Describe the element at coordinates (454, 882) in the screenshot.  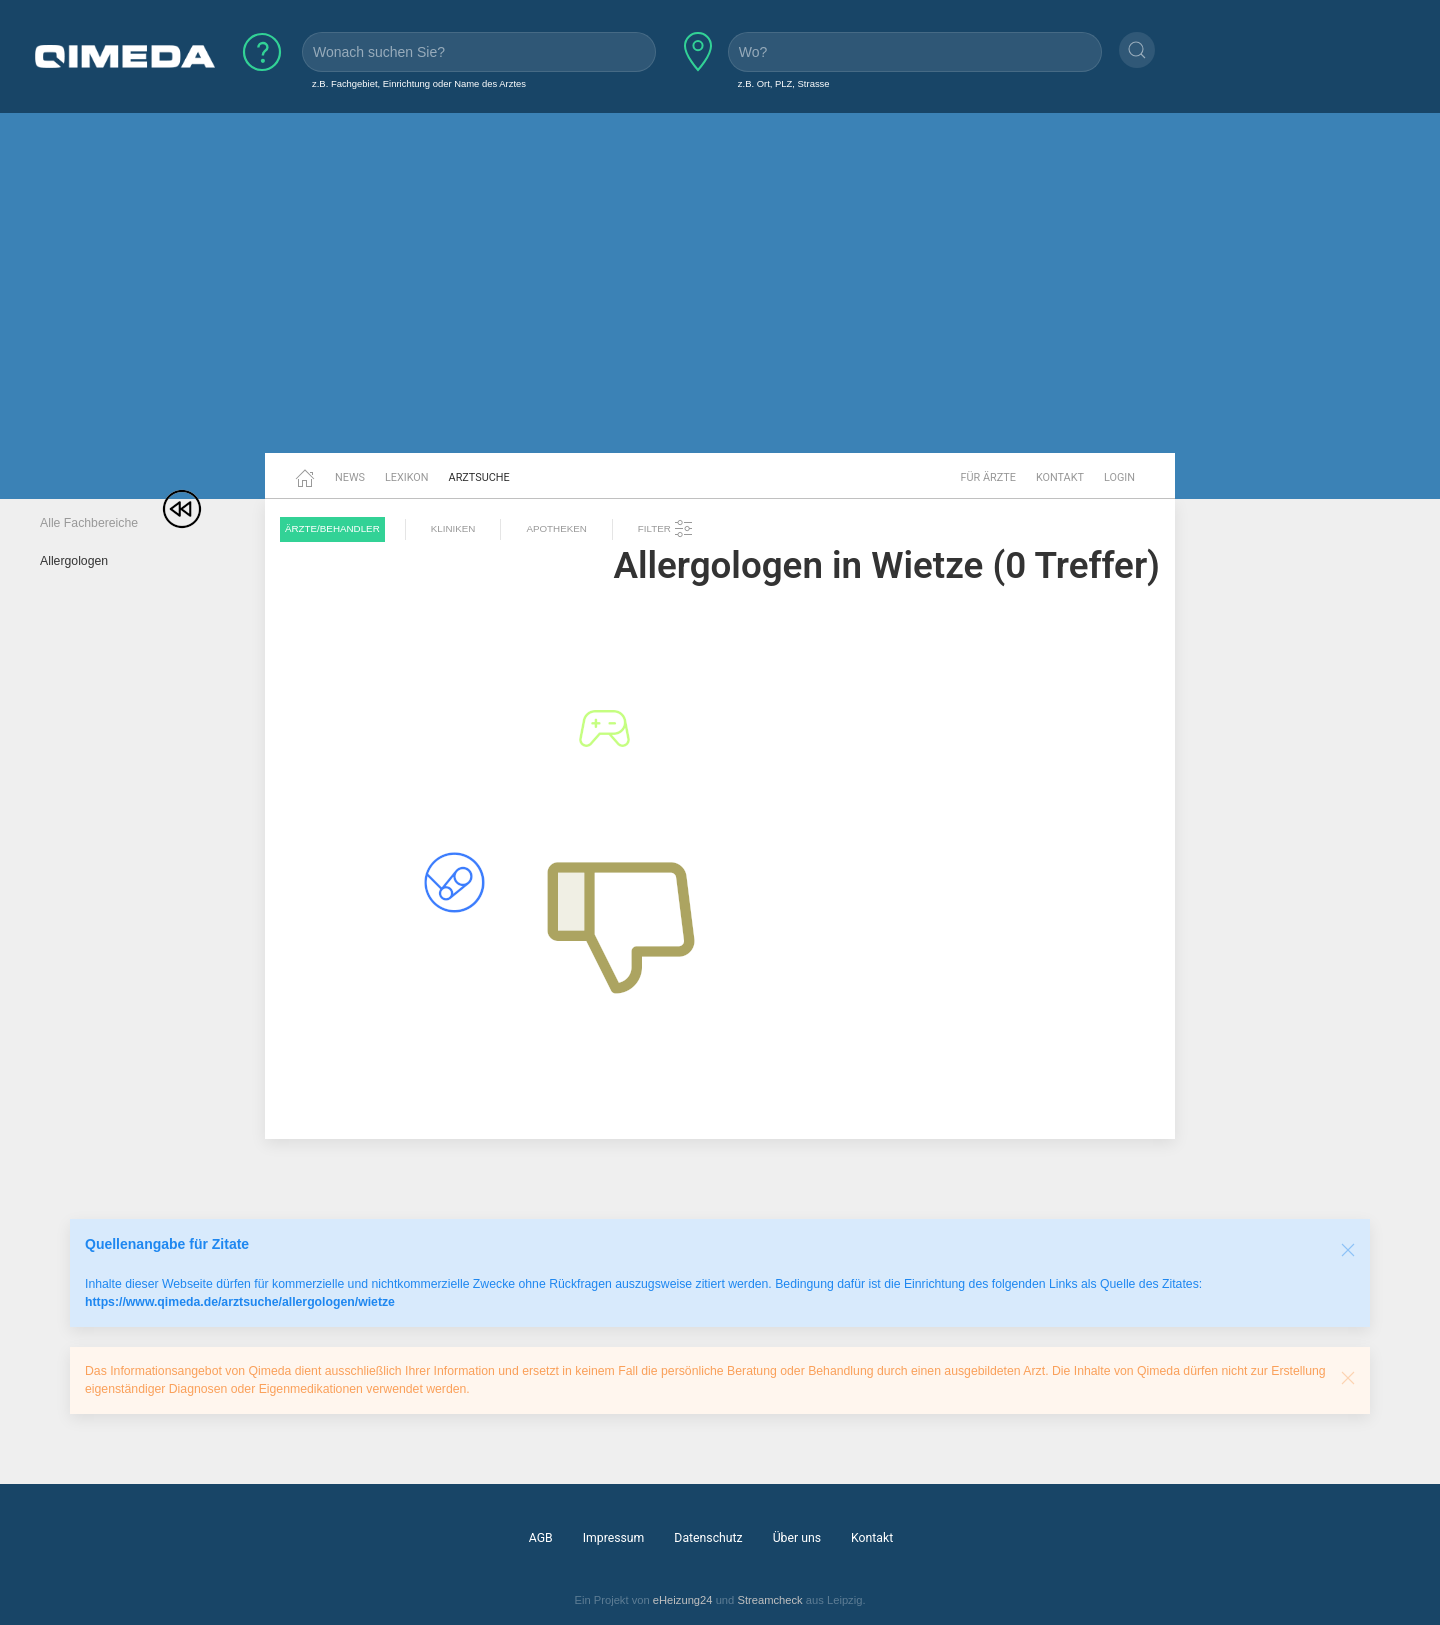
I see `open steam gaming platform` at that location.